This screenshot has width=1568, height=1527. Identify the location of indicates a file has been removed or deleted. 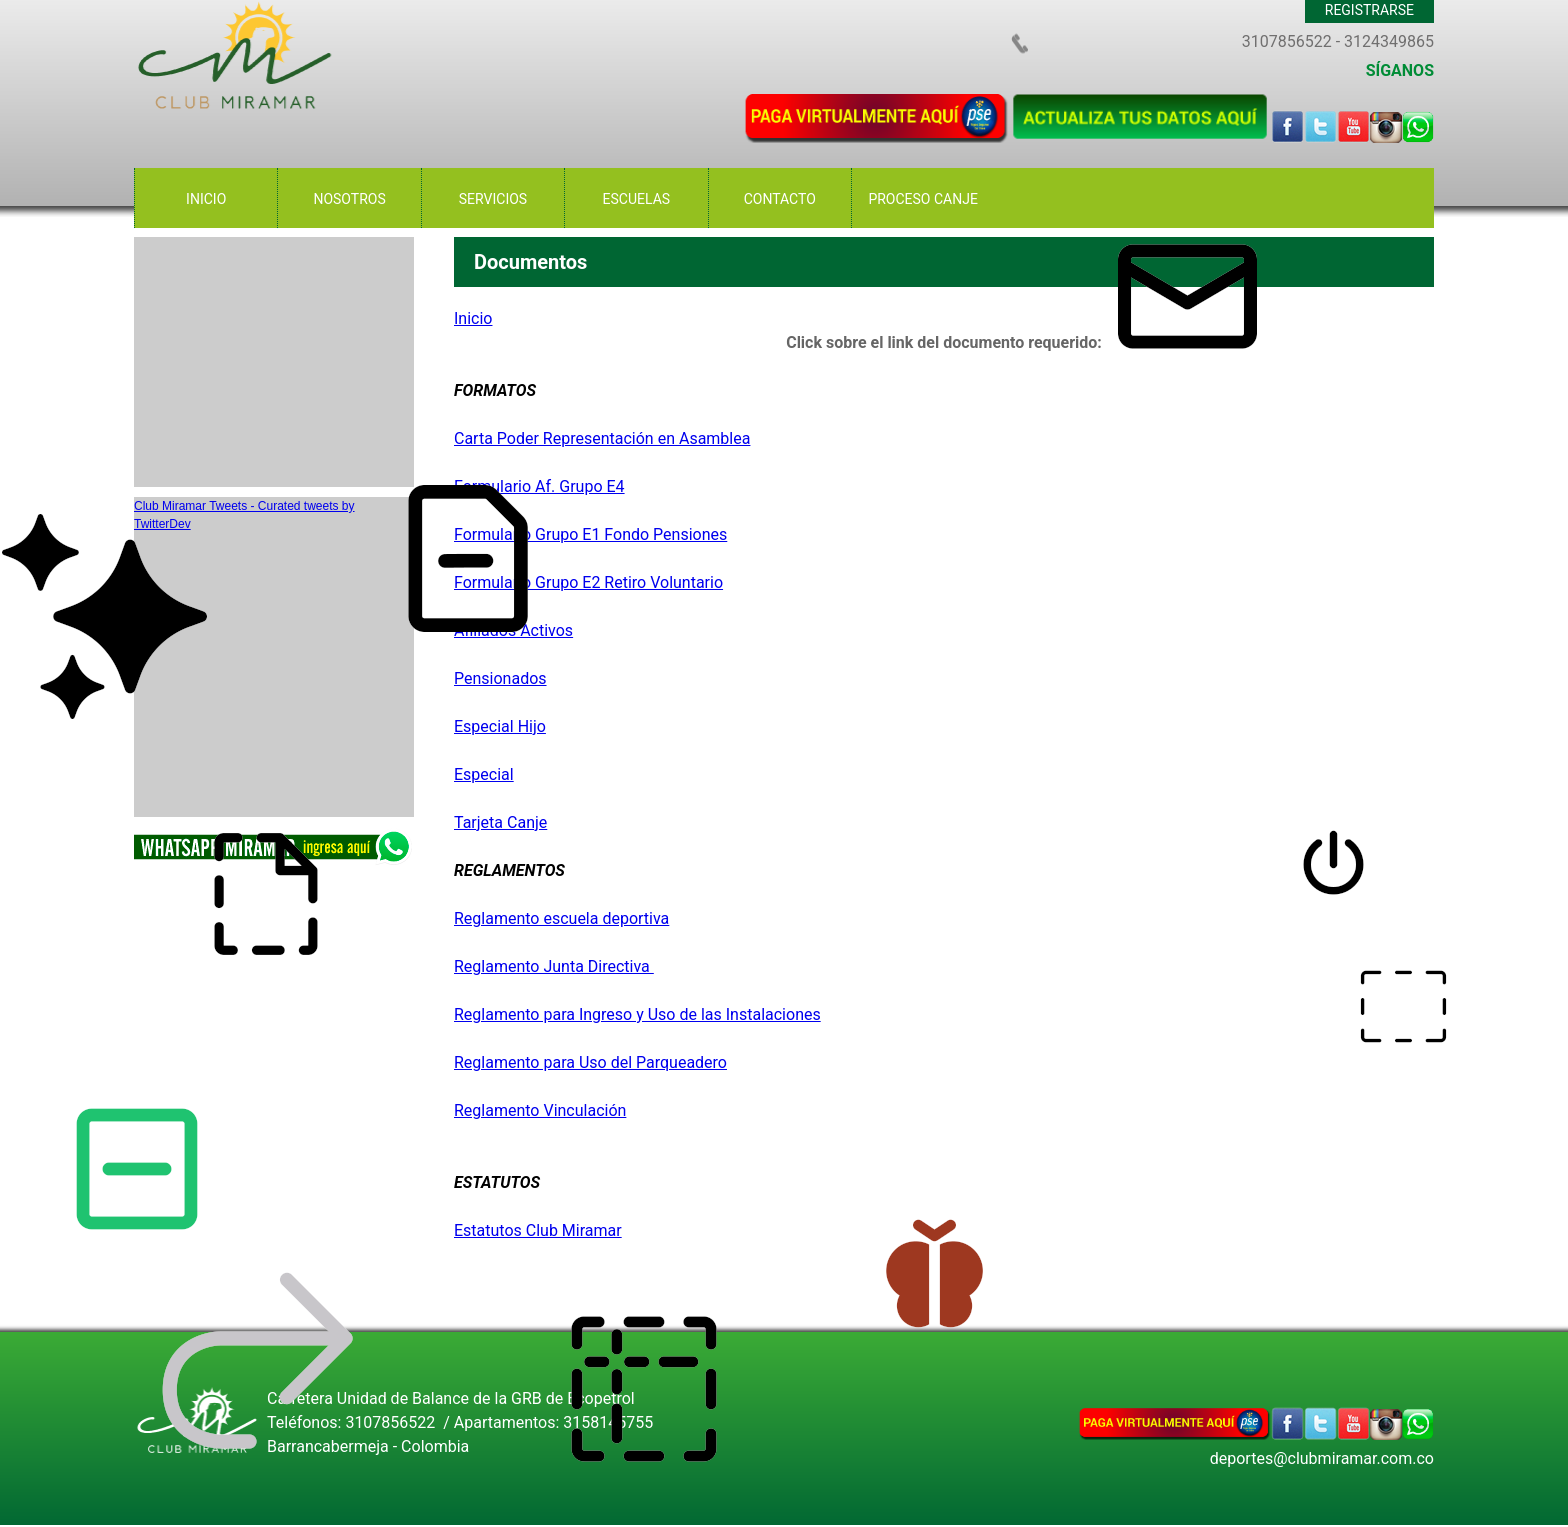
(463, 558).